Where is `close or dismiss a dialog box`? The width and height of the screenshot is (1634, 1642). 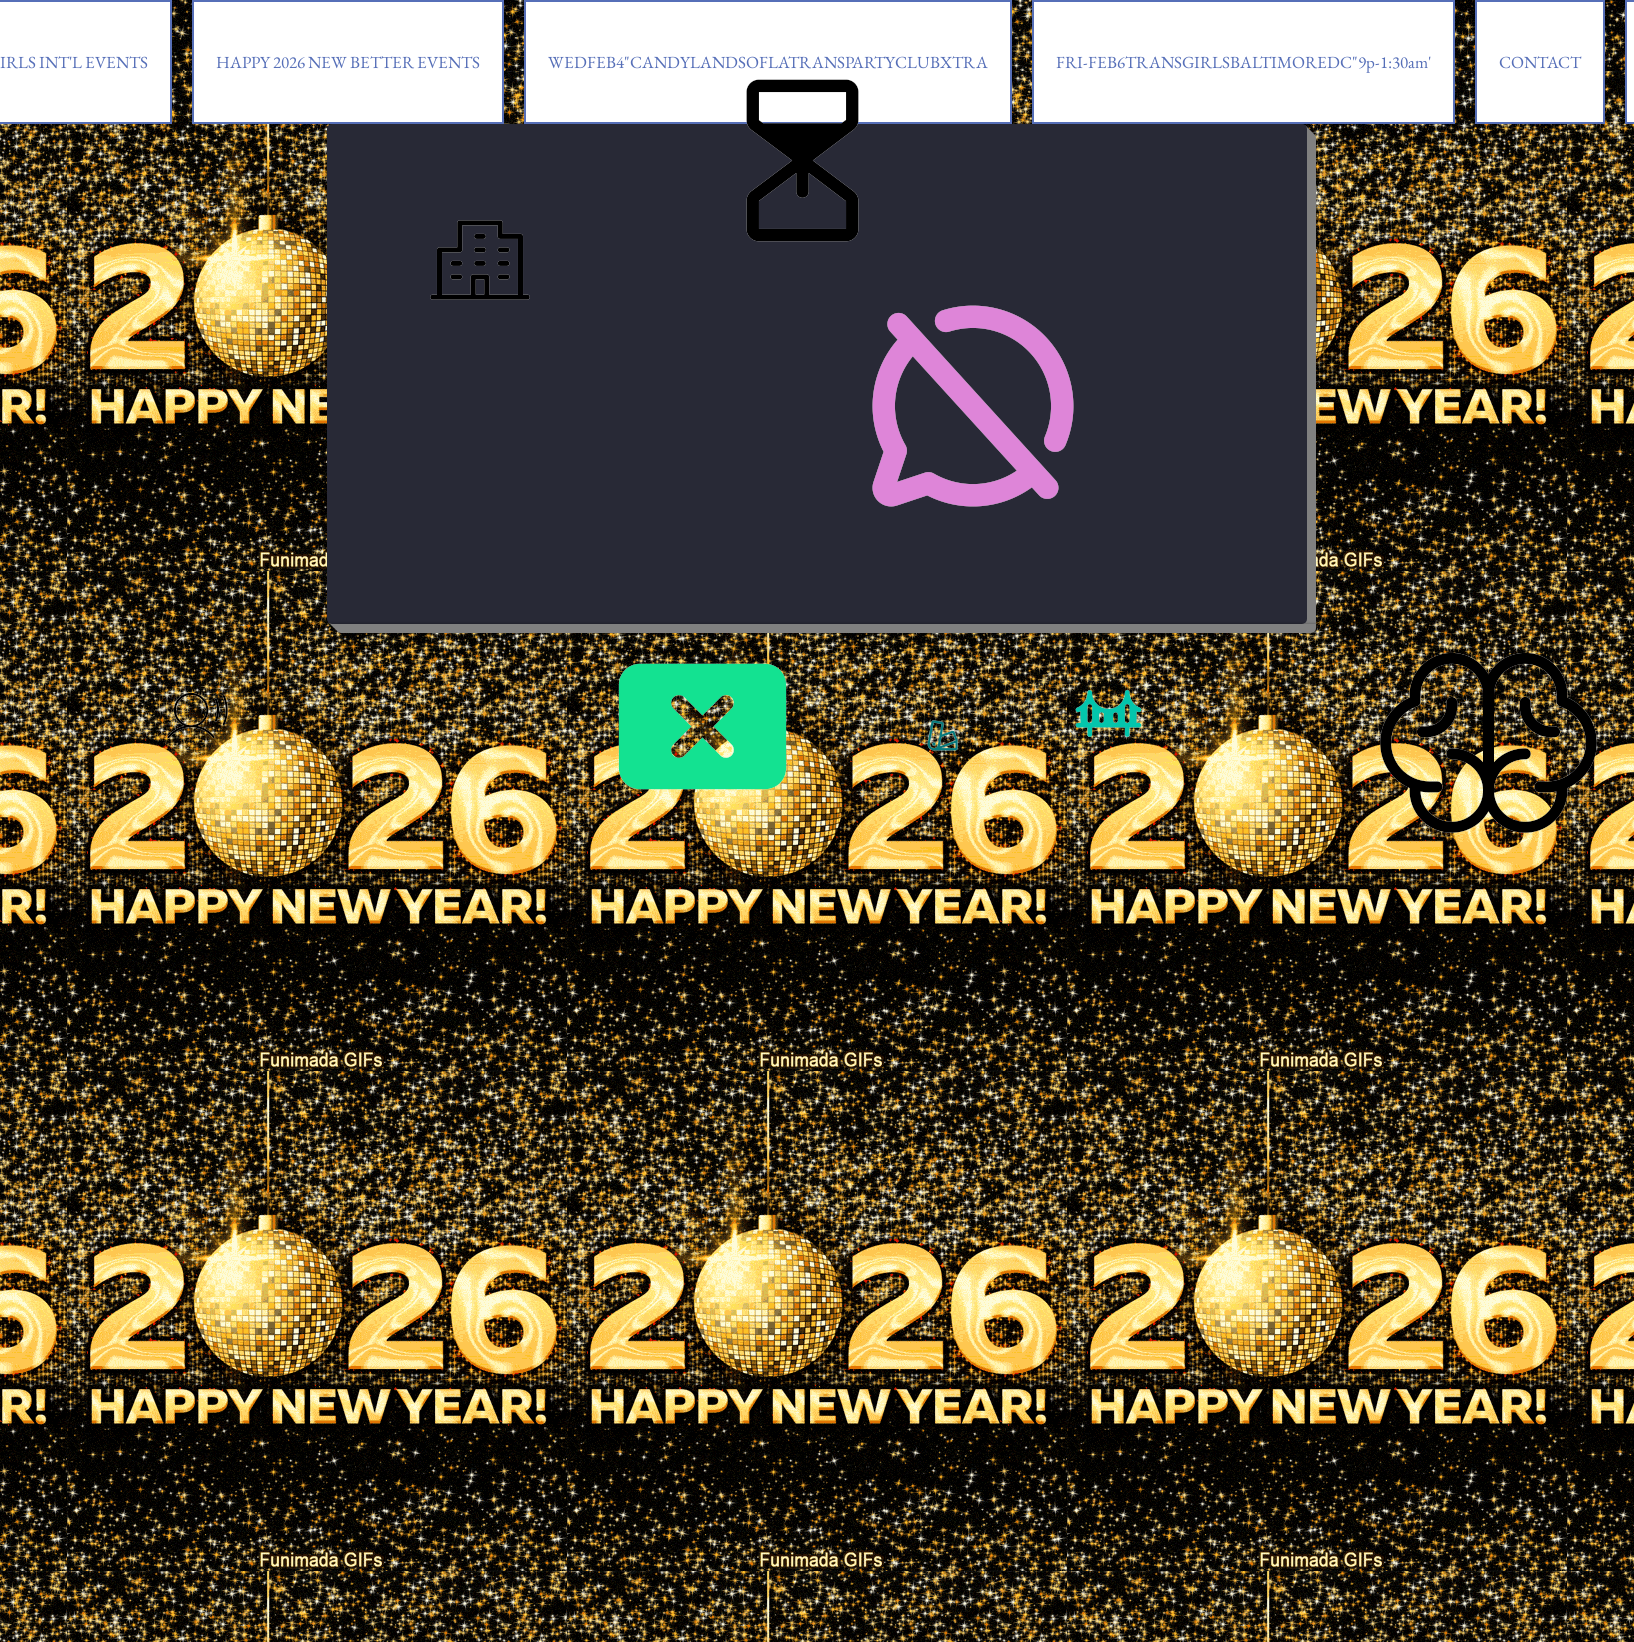 close or dismiss a dialog box is located at coordinates (702, 726).